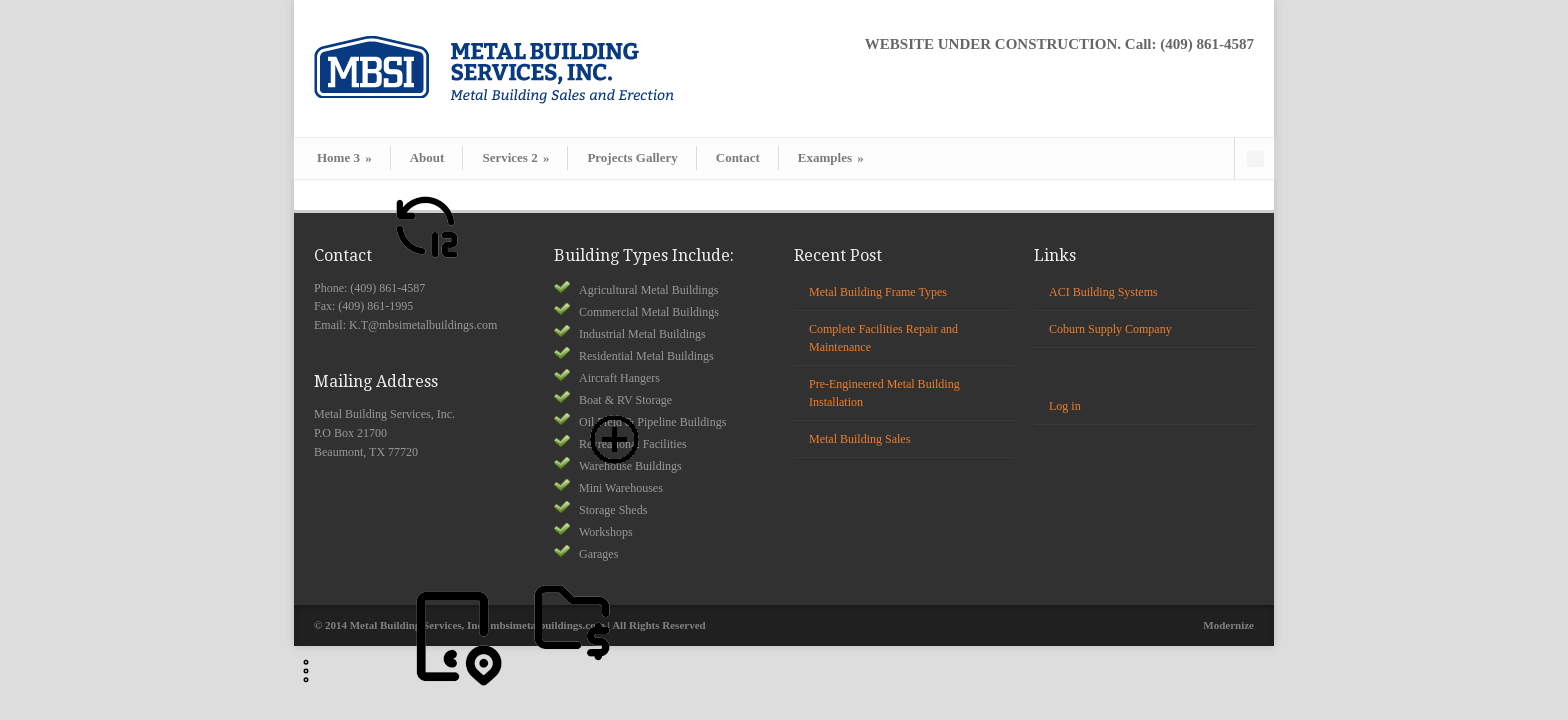 This screenshot has height=720, width=1568. I want to click on add a new item or control point, so click(614, 439).